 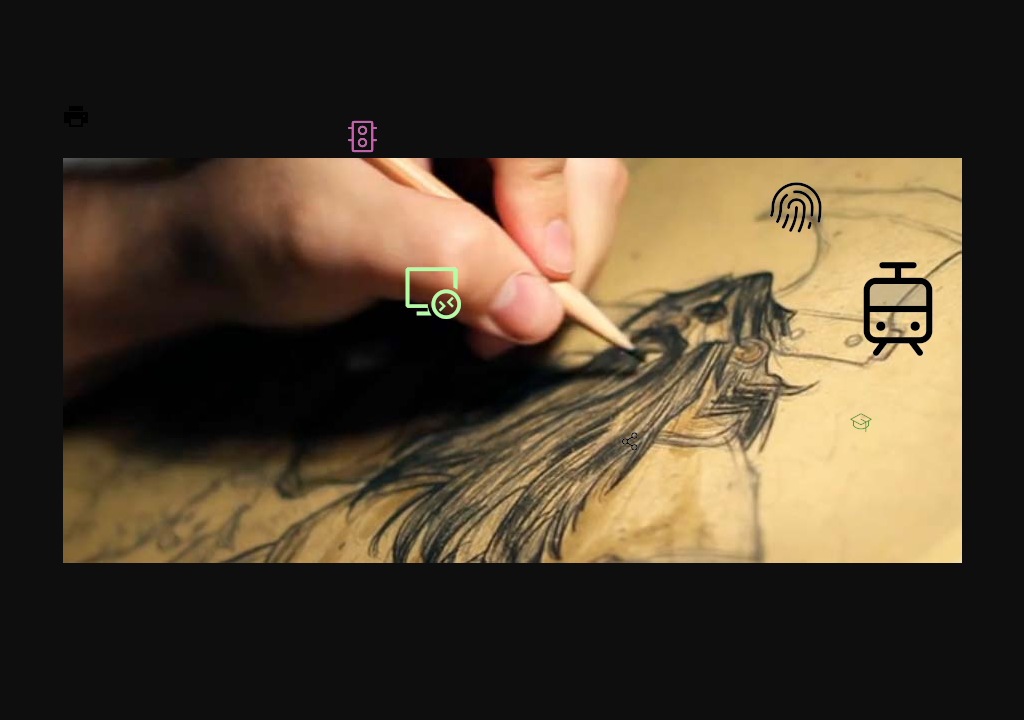 I want to click on view tram or streetcar routes, so click(x=898, y=309).